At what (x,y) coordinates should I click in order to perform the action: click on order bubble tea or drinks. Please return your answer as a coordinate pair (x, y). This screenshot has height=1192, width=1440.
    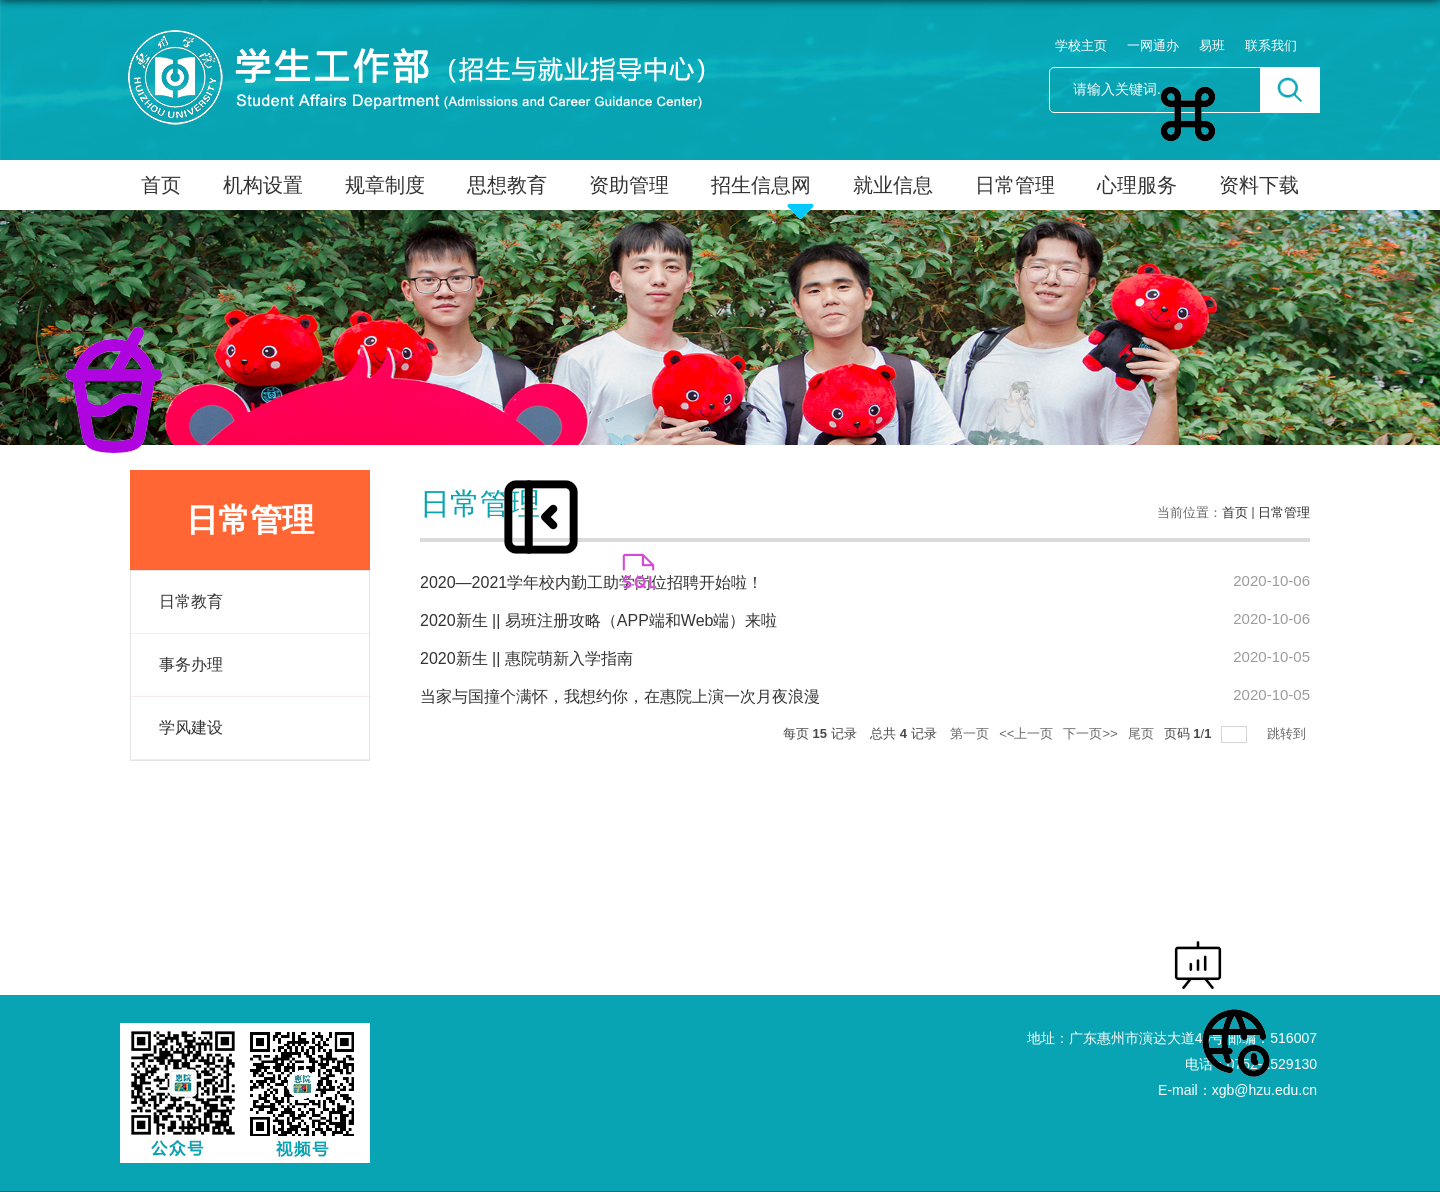
    Looking at the image, I should click on (114, 393).